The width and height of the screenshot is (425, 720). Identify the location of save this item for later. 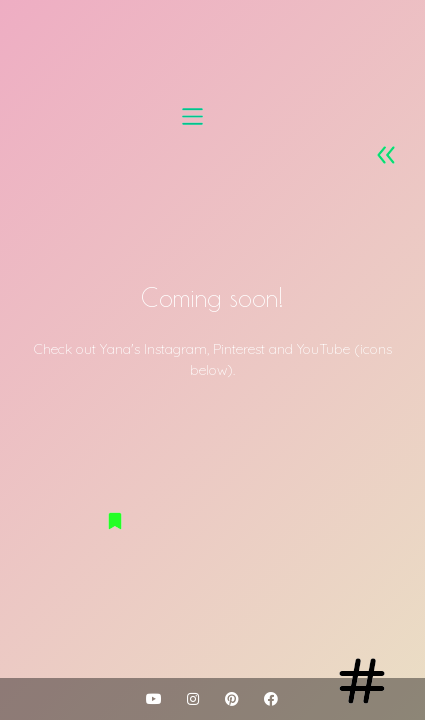
(115, 521).